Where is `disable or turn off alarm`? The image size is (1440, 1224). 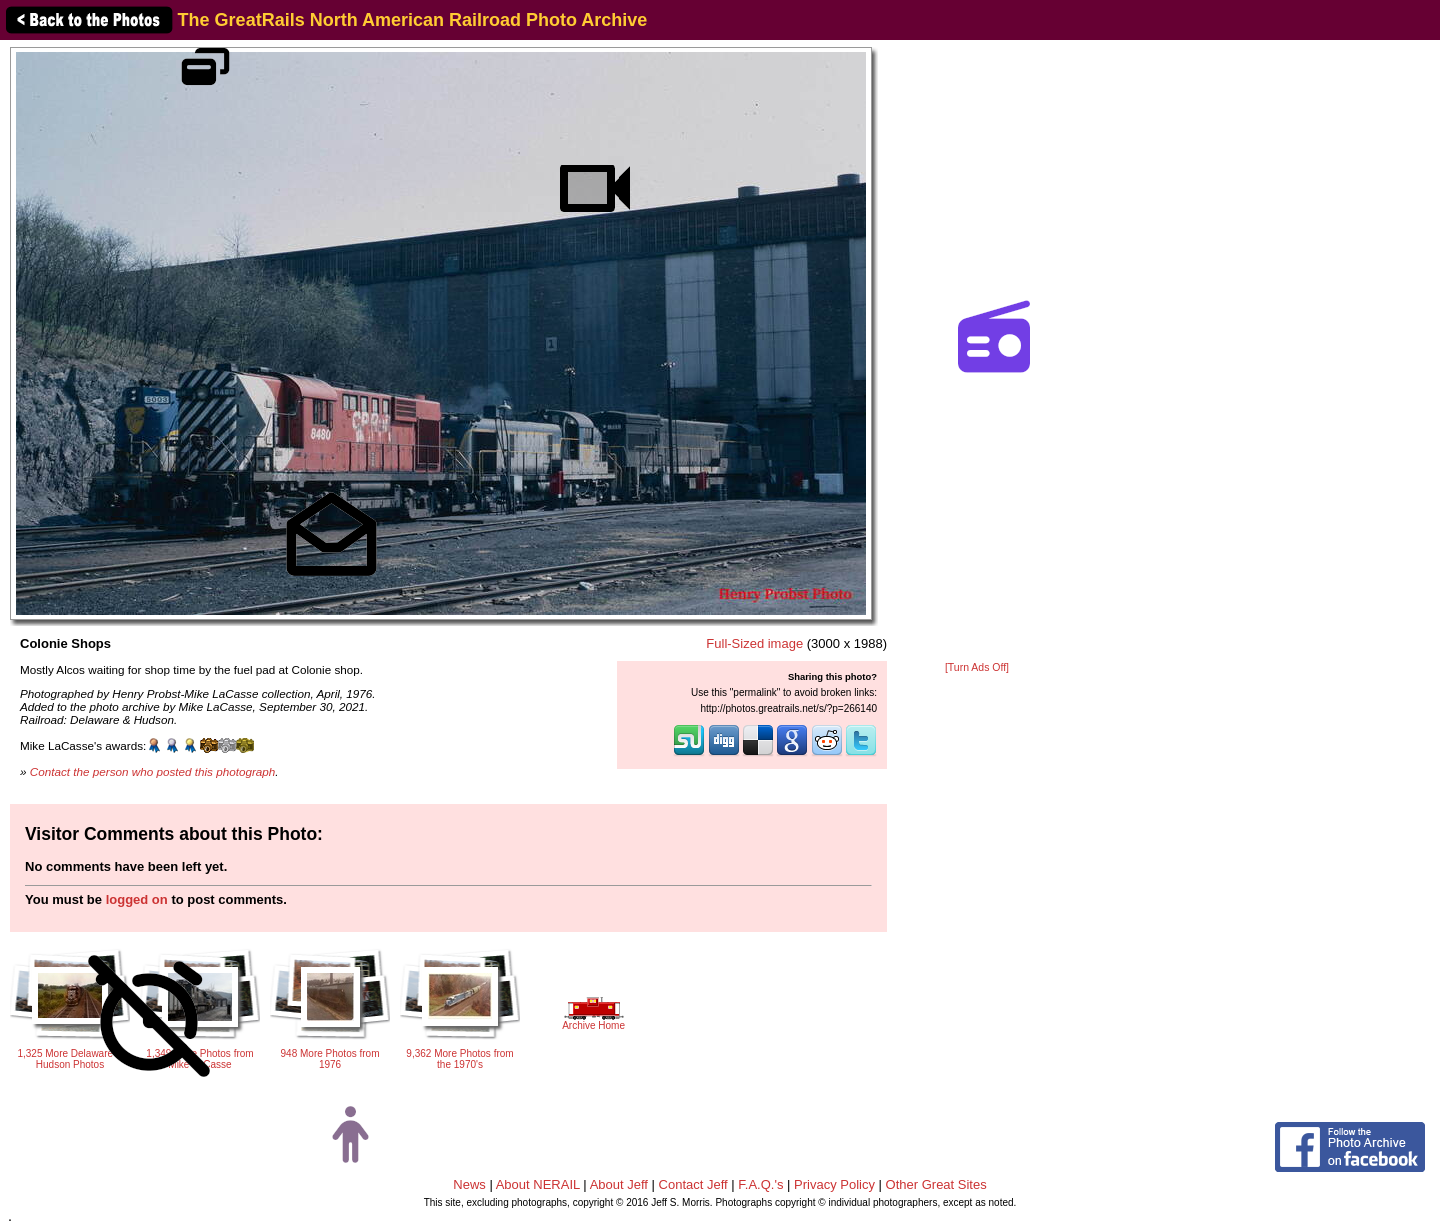
disable or turn off alarm is located at coordinates (149, 1016).